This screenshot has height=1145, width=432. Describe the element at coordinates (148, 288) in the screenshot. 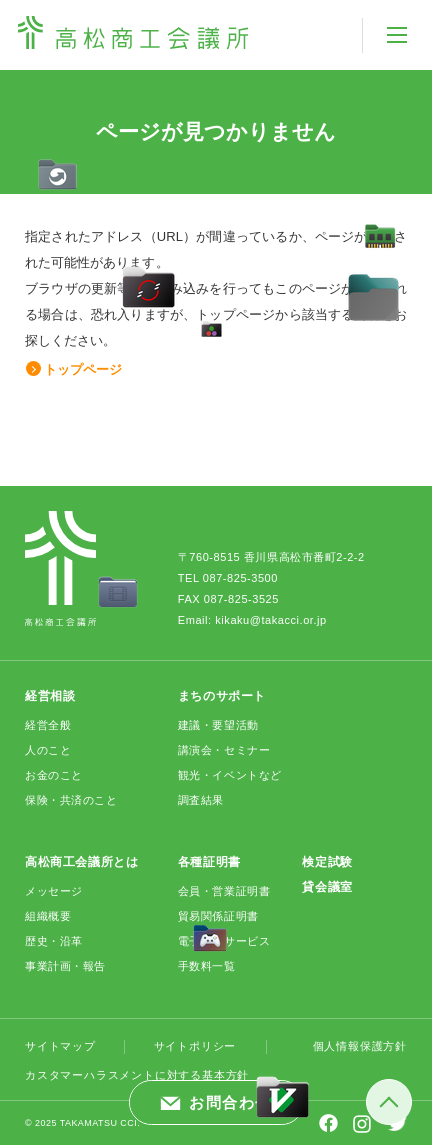

I see `folder containing OpenShift project files` at that location.